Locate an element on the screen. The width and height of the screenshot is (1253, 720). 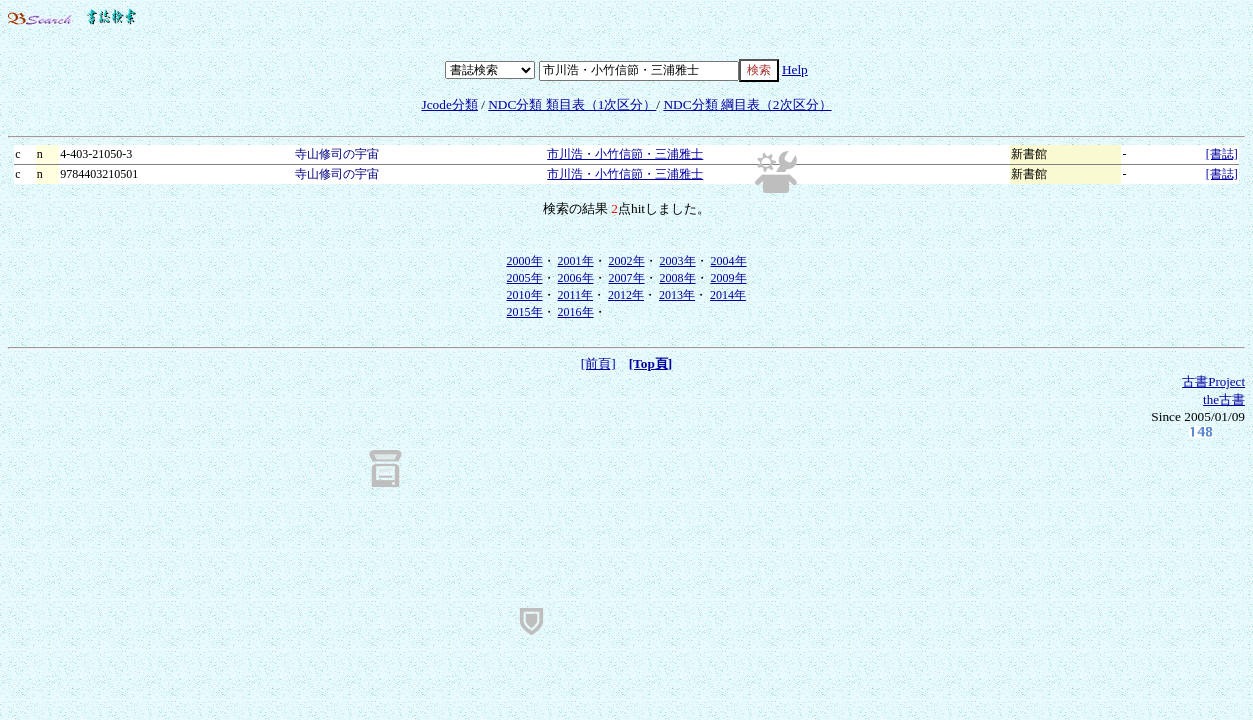
access miscellaneous settings or preferences is located at coordinates (776, 172).